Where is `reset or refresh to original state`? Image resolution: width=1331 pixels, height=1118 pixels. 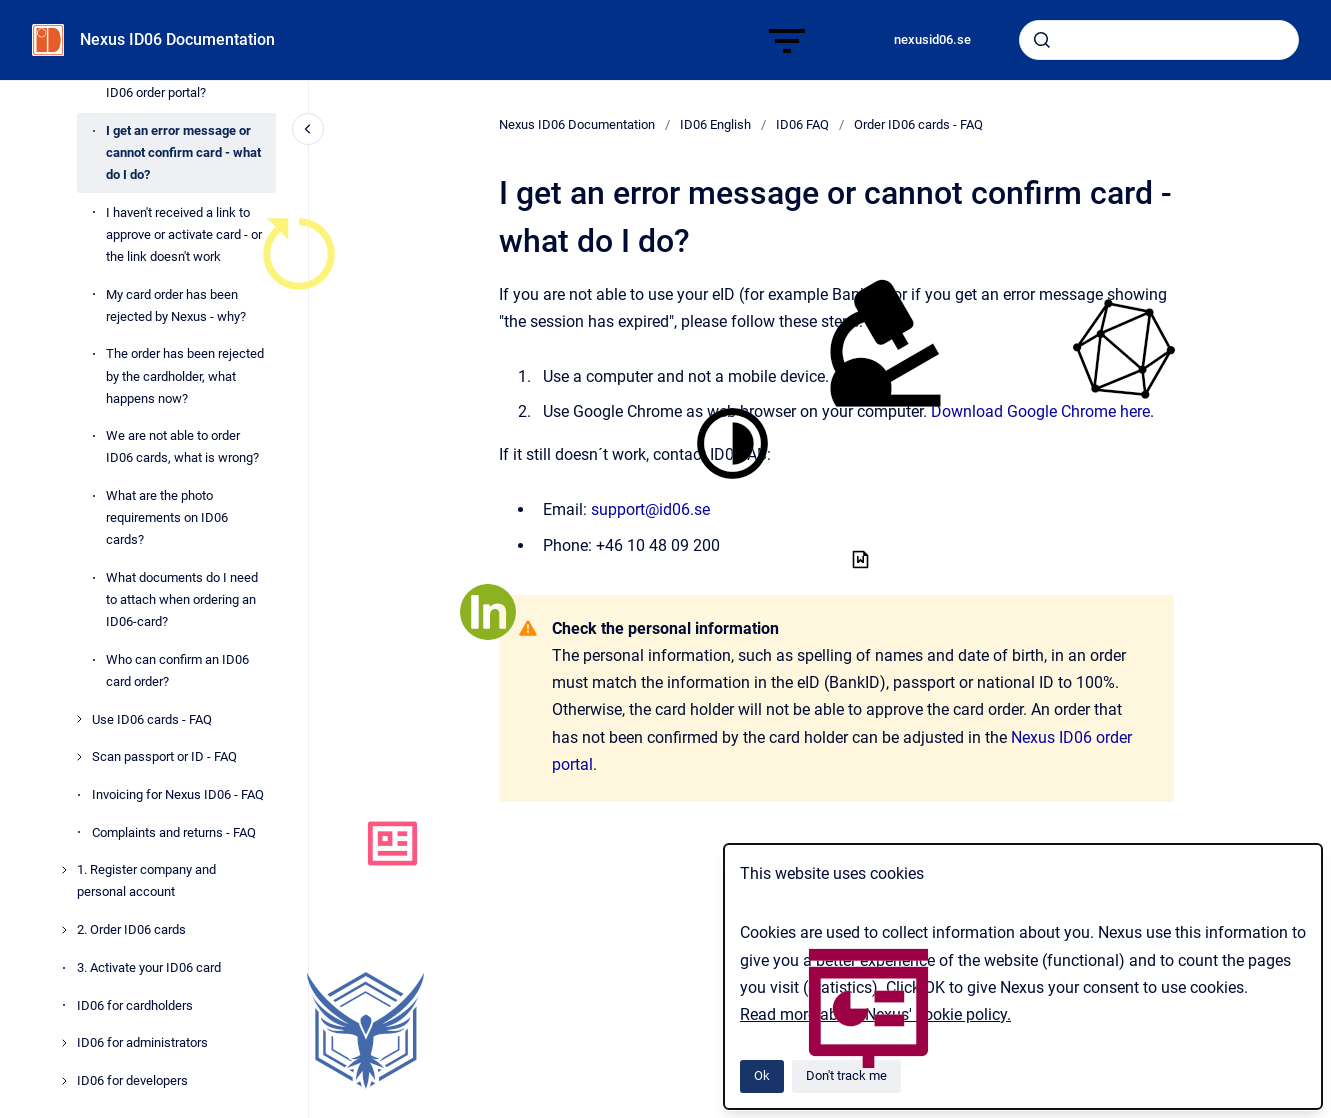 reset or refresh to original state is located at coordinates (299, 254).